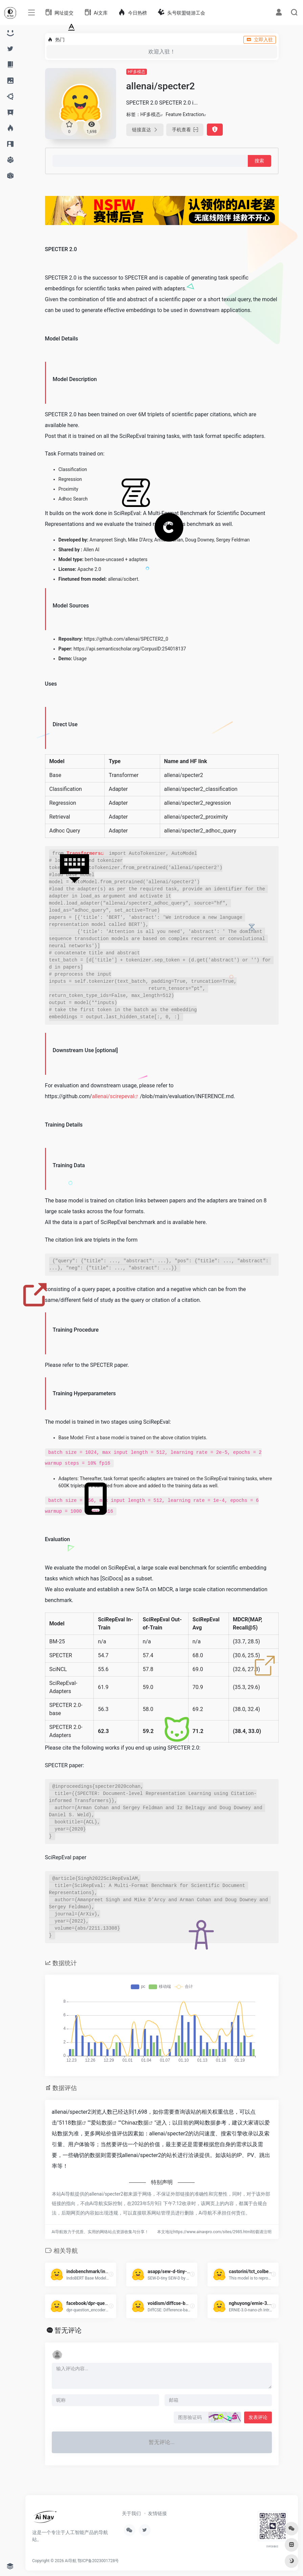 The height and width of the screenshot is (2576, 303). Describe the element at coordinates (136, 493) in the screenshot. I see `view activity log or history` at that location.